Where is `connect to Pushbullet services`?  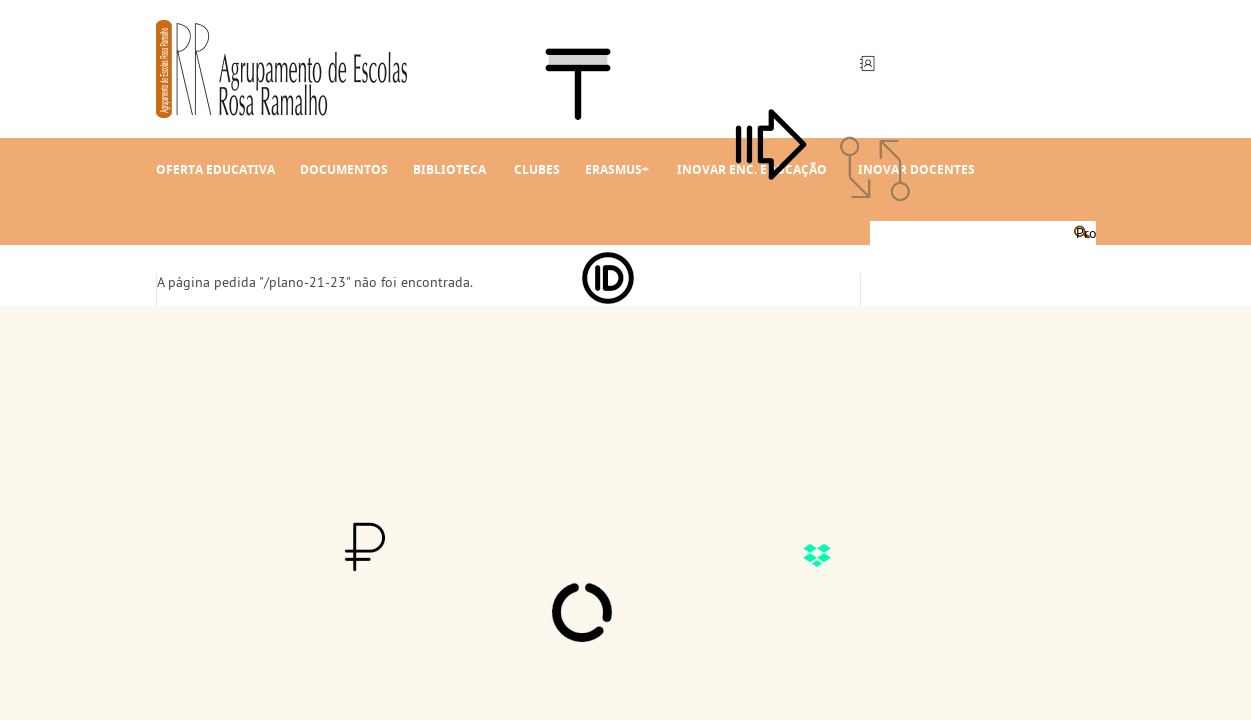
connect to Pushbullet services is located at coordinates (608, 278).